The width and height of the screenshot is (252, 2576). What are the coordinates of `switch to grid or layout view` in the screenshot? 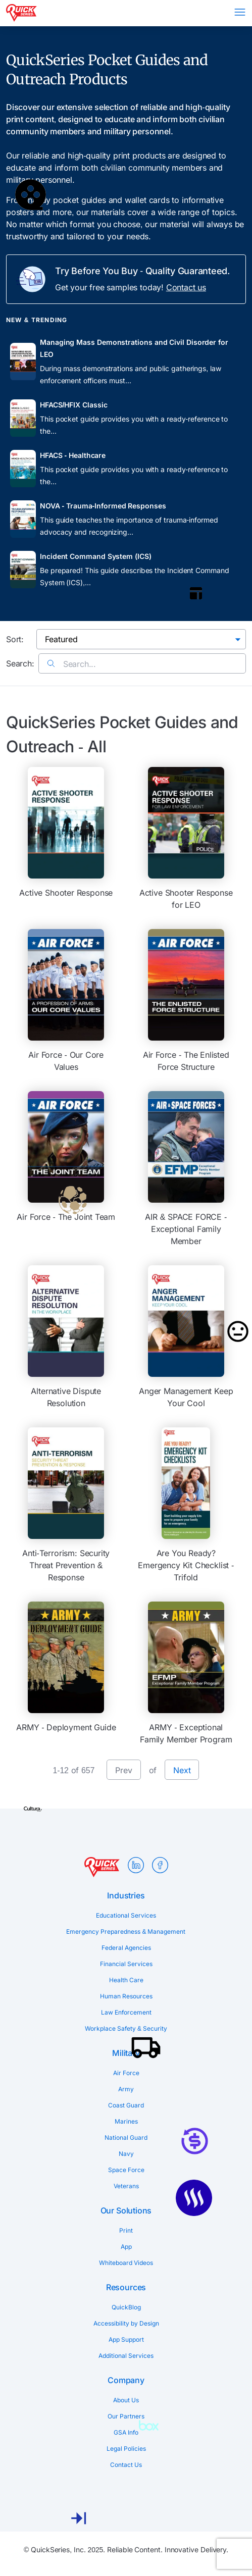 It's located at (196, 593).